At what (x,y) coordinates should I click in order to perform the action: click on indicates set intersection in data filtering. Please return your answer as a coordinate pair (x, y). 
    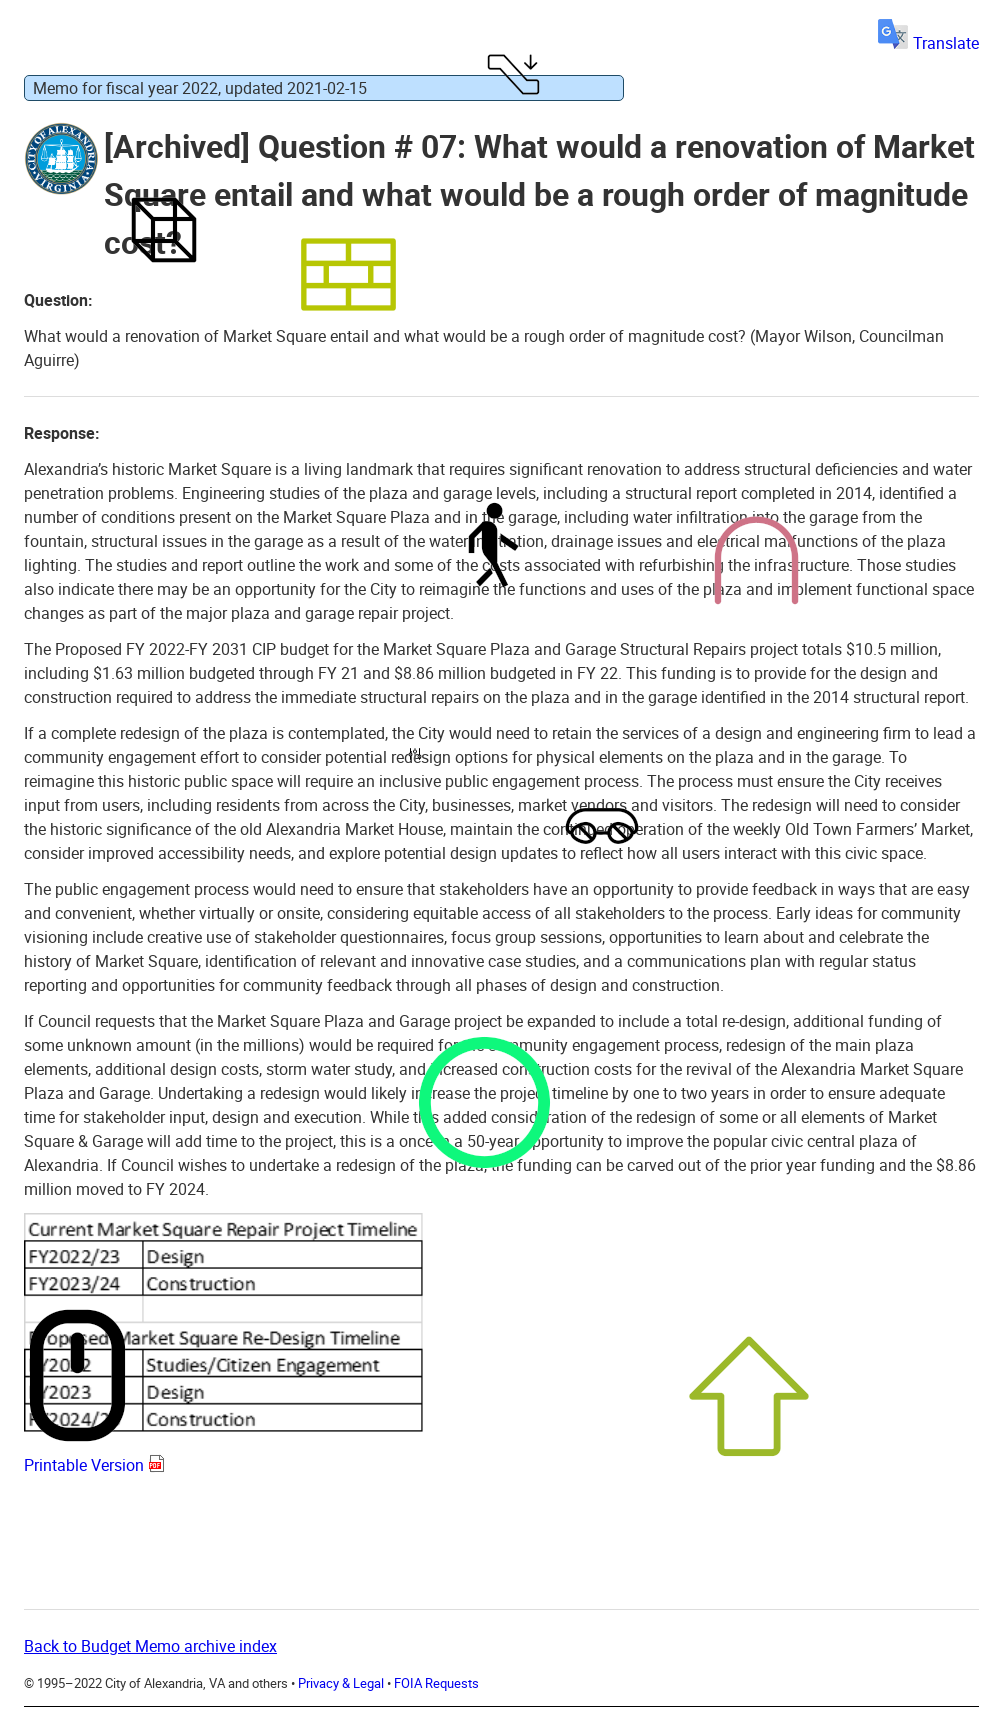
    Looking at the image, I should click on (756, 562).